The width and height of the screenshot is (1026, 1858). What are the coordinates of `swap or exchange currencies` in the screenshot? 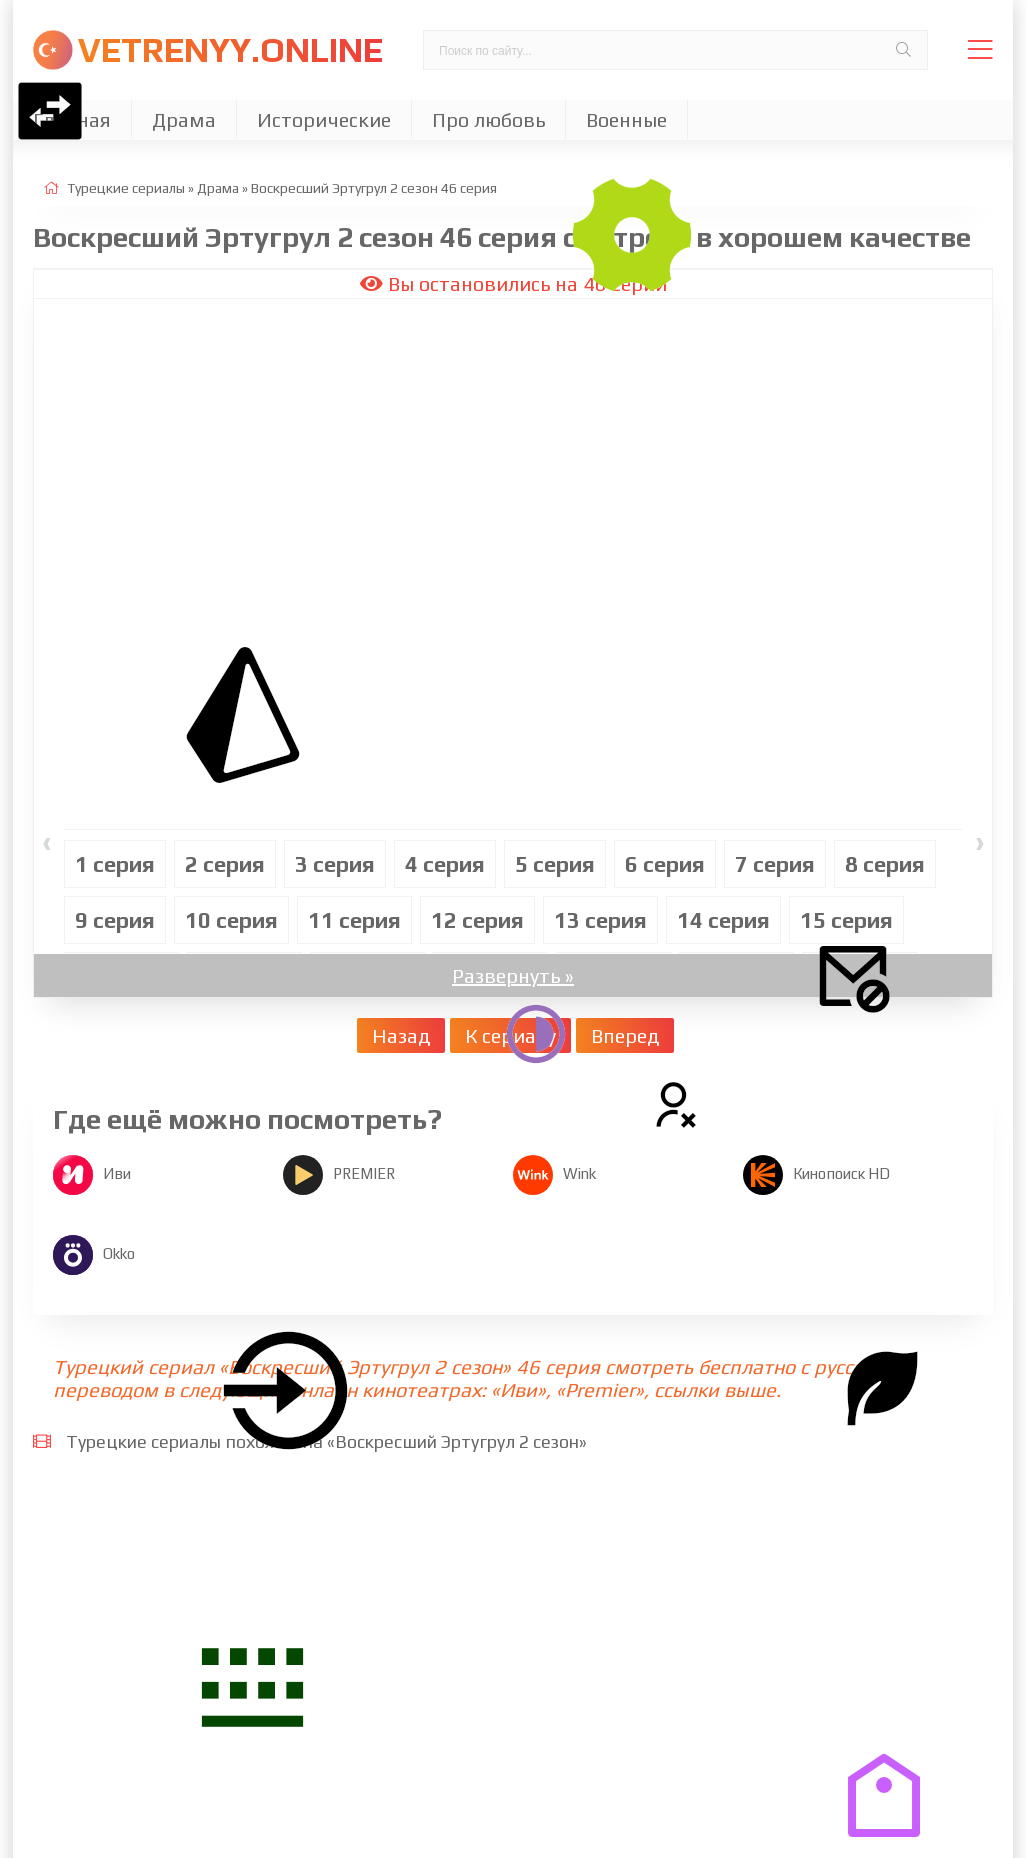 It's located at (50, 111).